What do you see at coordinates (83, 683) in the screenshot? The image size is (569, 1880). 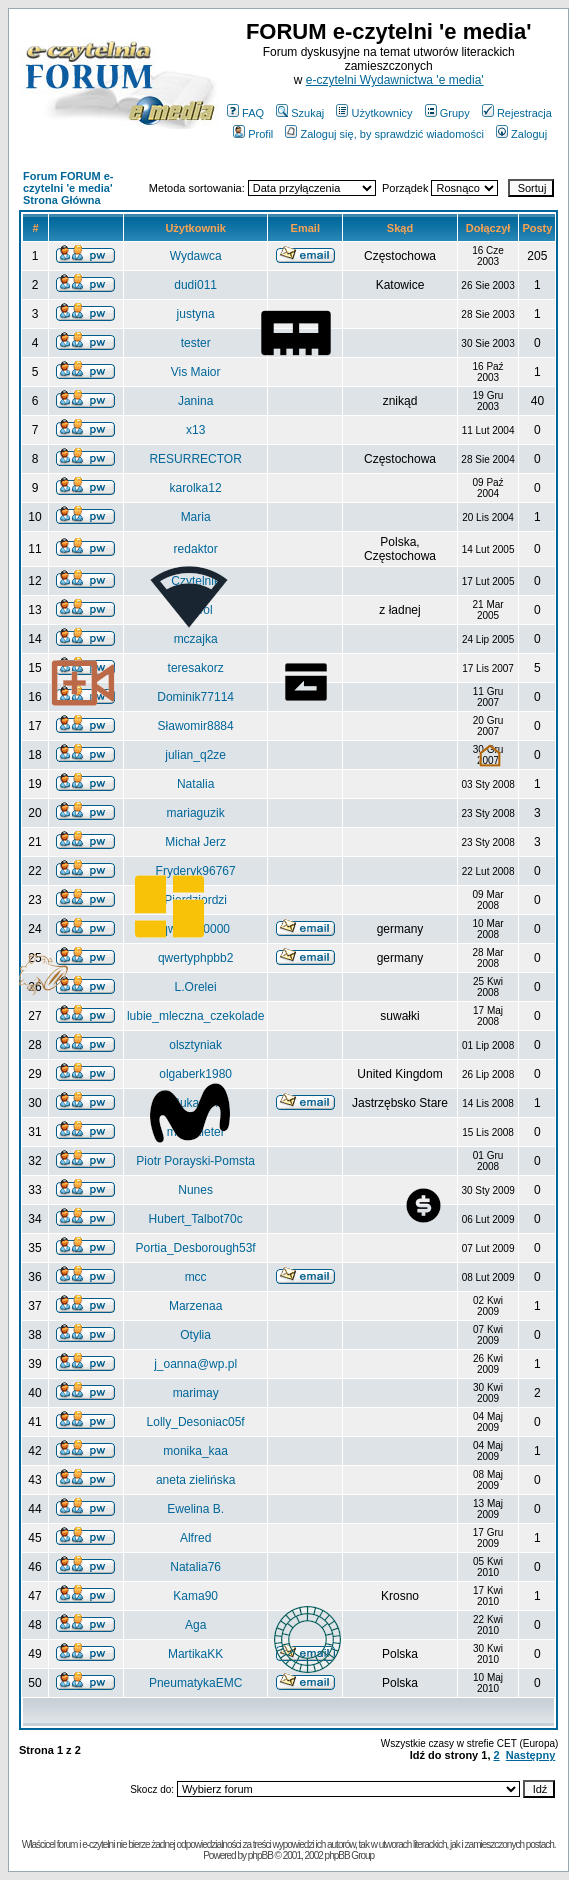 I see `add a new video recording` at bounding box center [83, 683].